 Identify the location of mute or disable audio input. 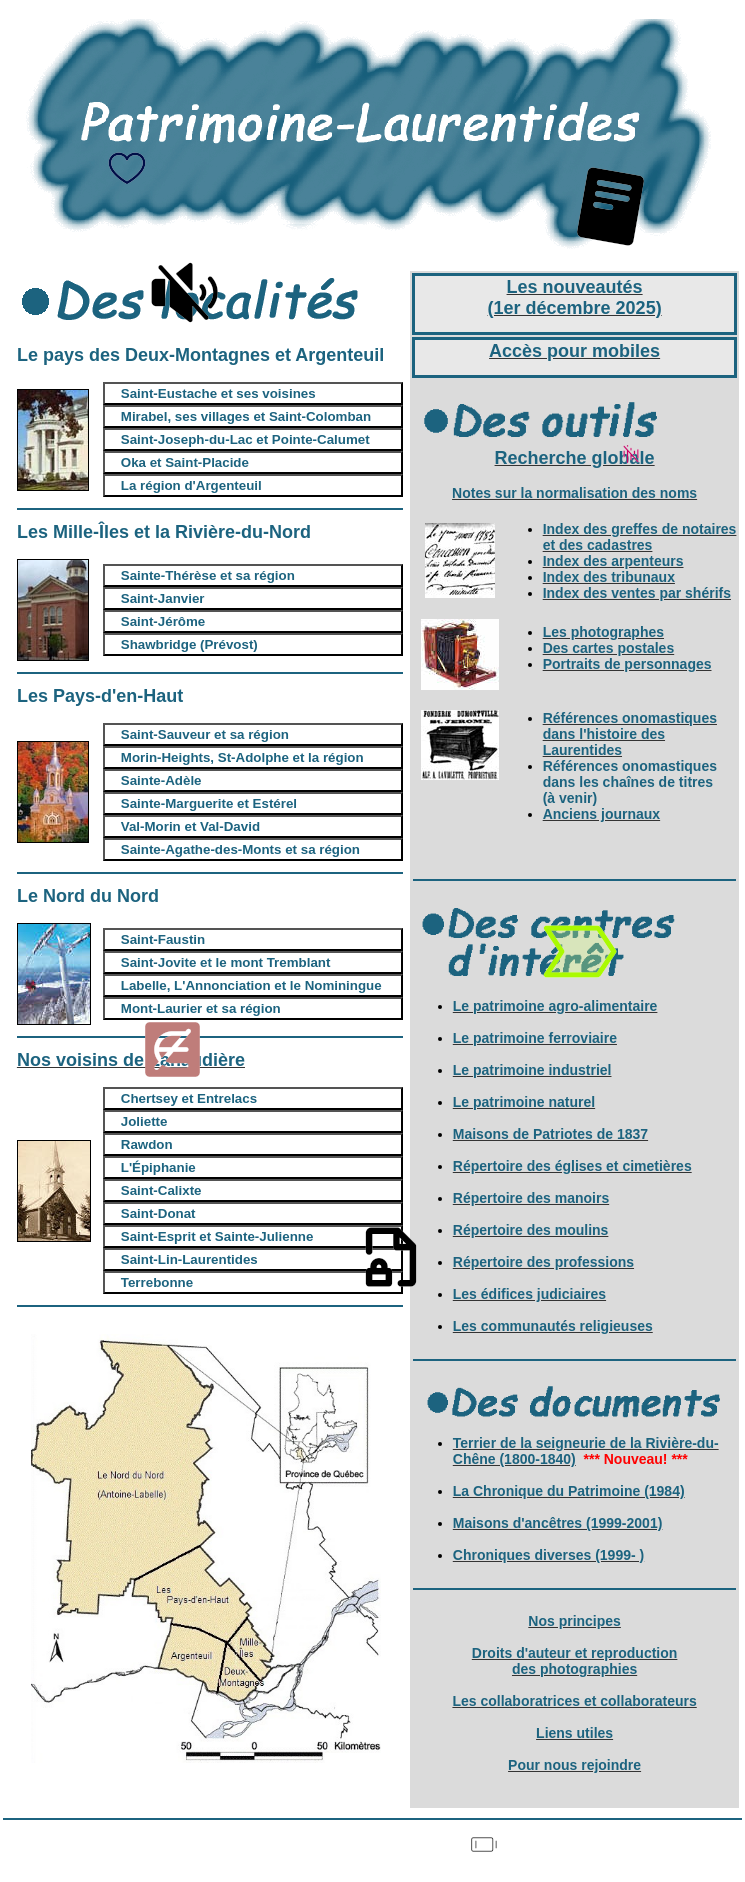
(631, 454).